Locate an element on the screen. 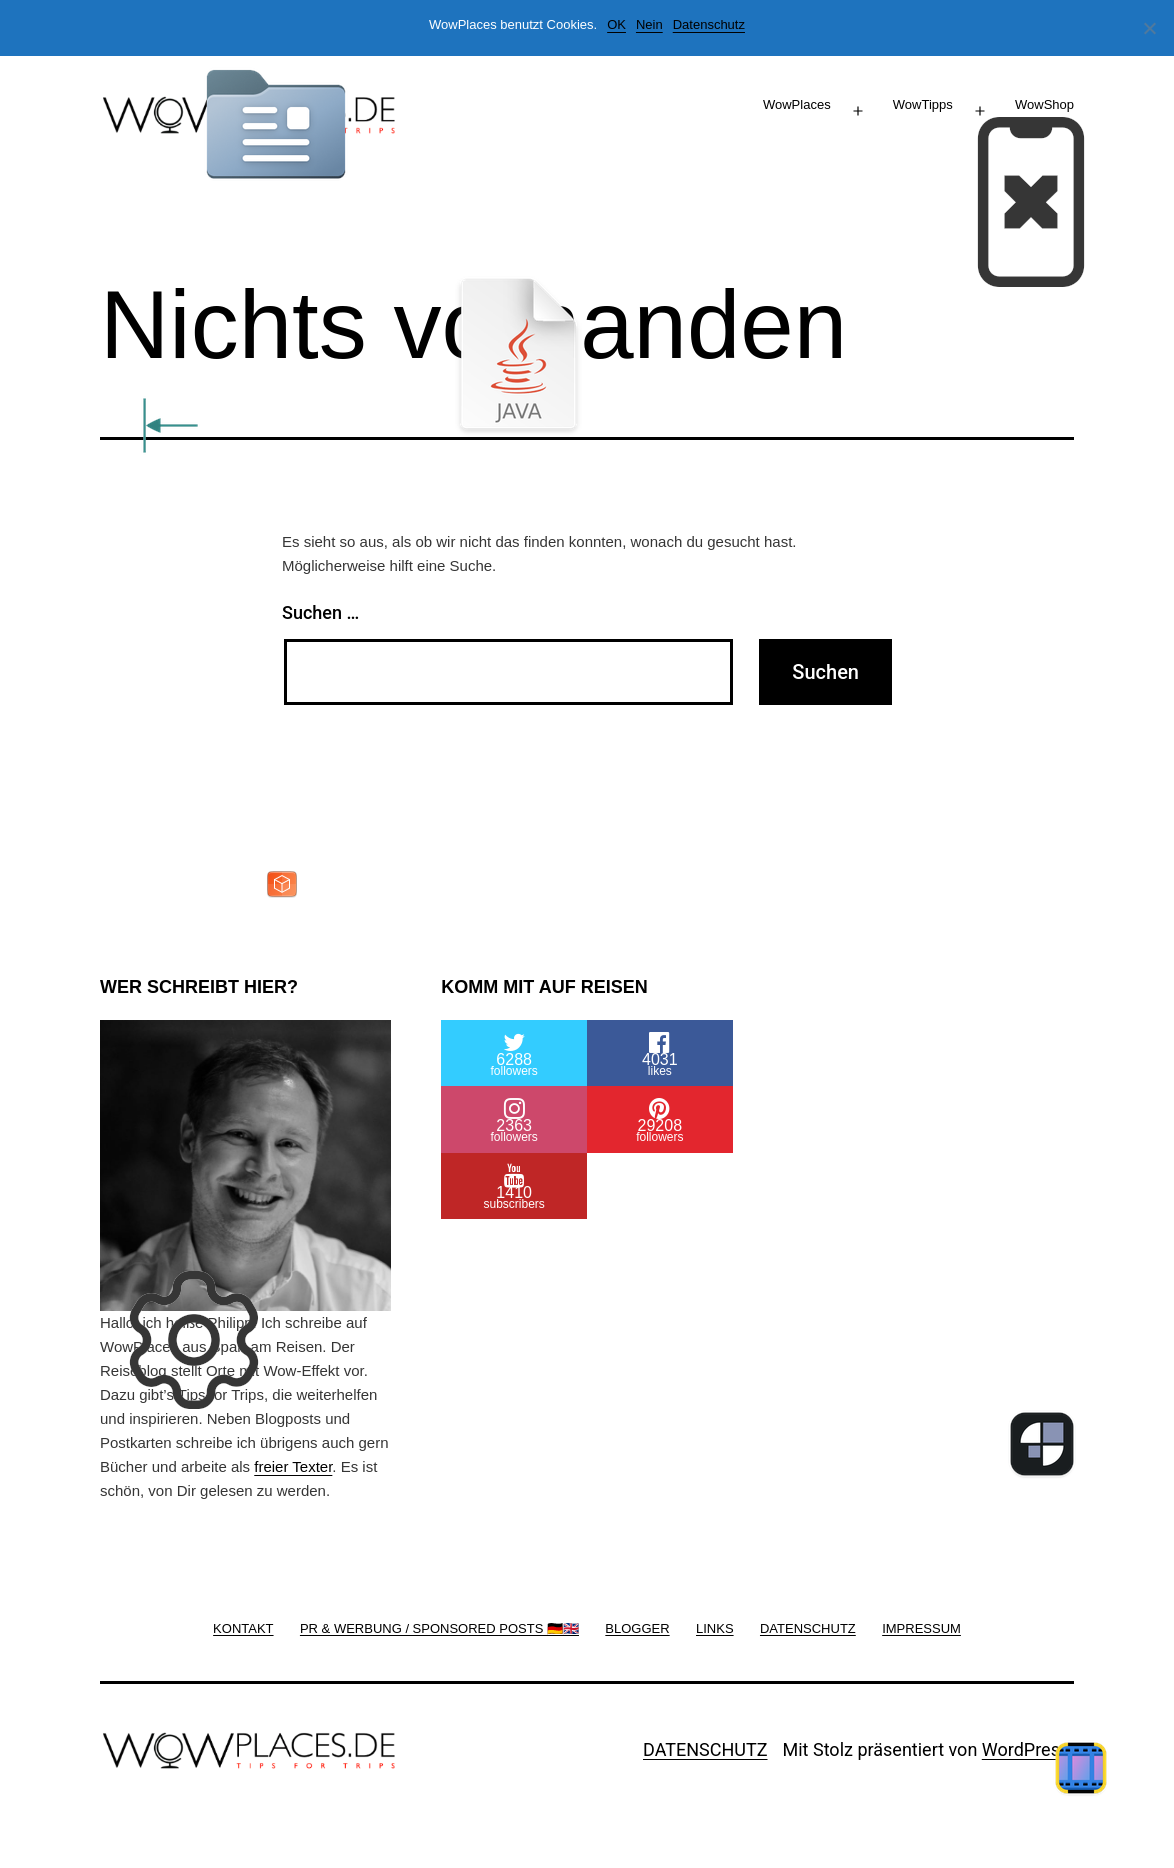 This screenshot has width=1174, height=1868. open your documents folder is located at coordinates (276, 128).